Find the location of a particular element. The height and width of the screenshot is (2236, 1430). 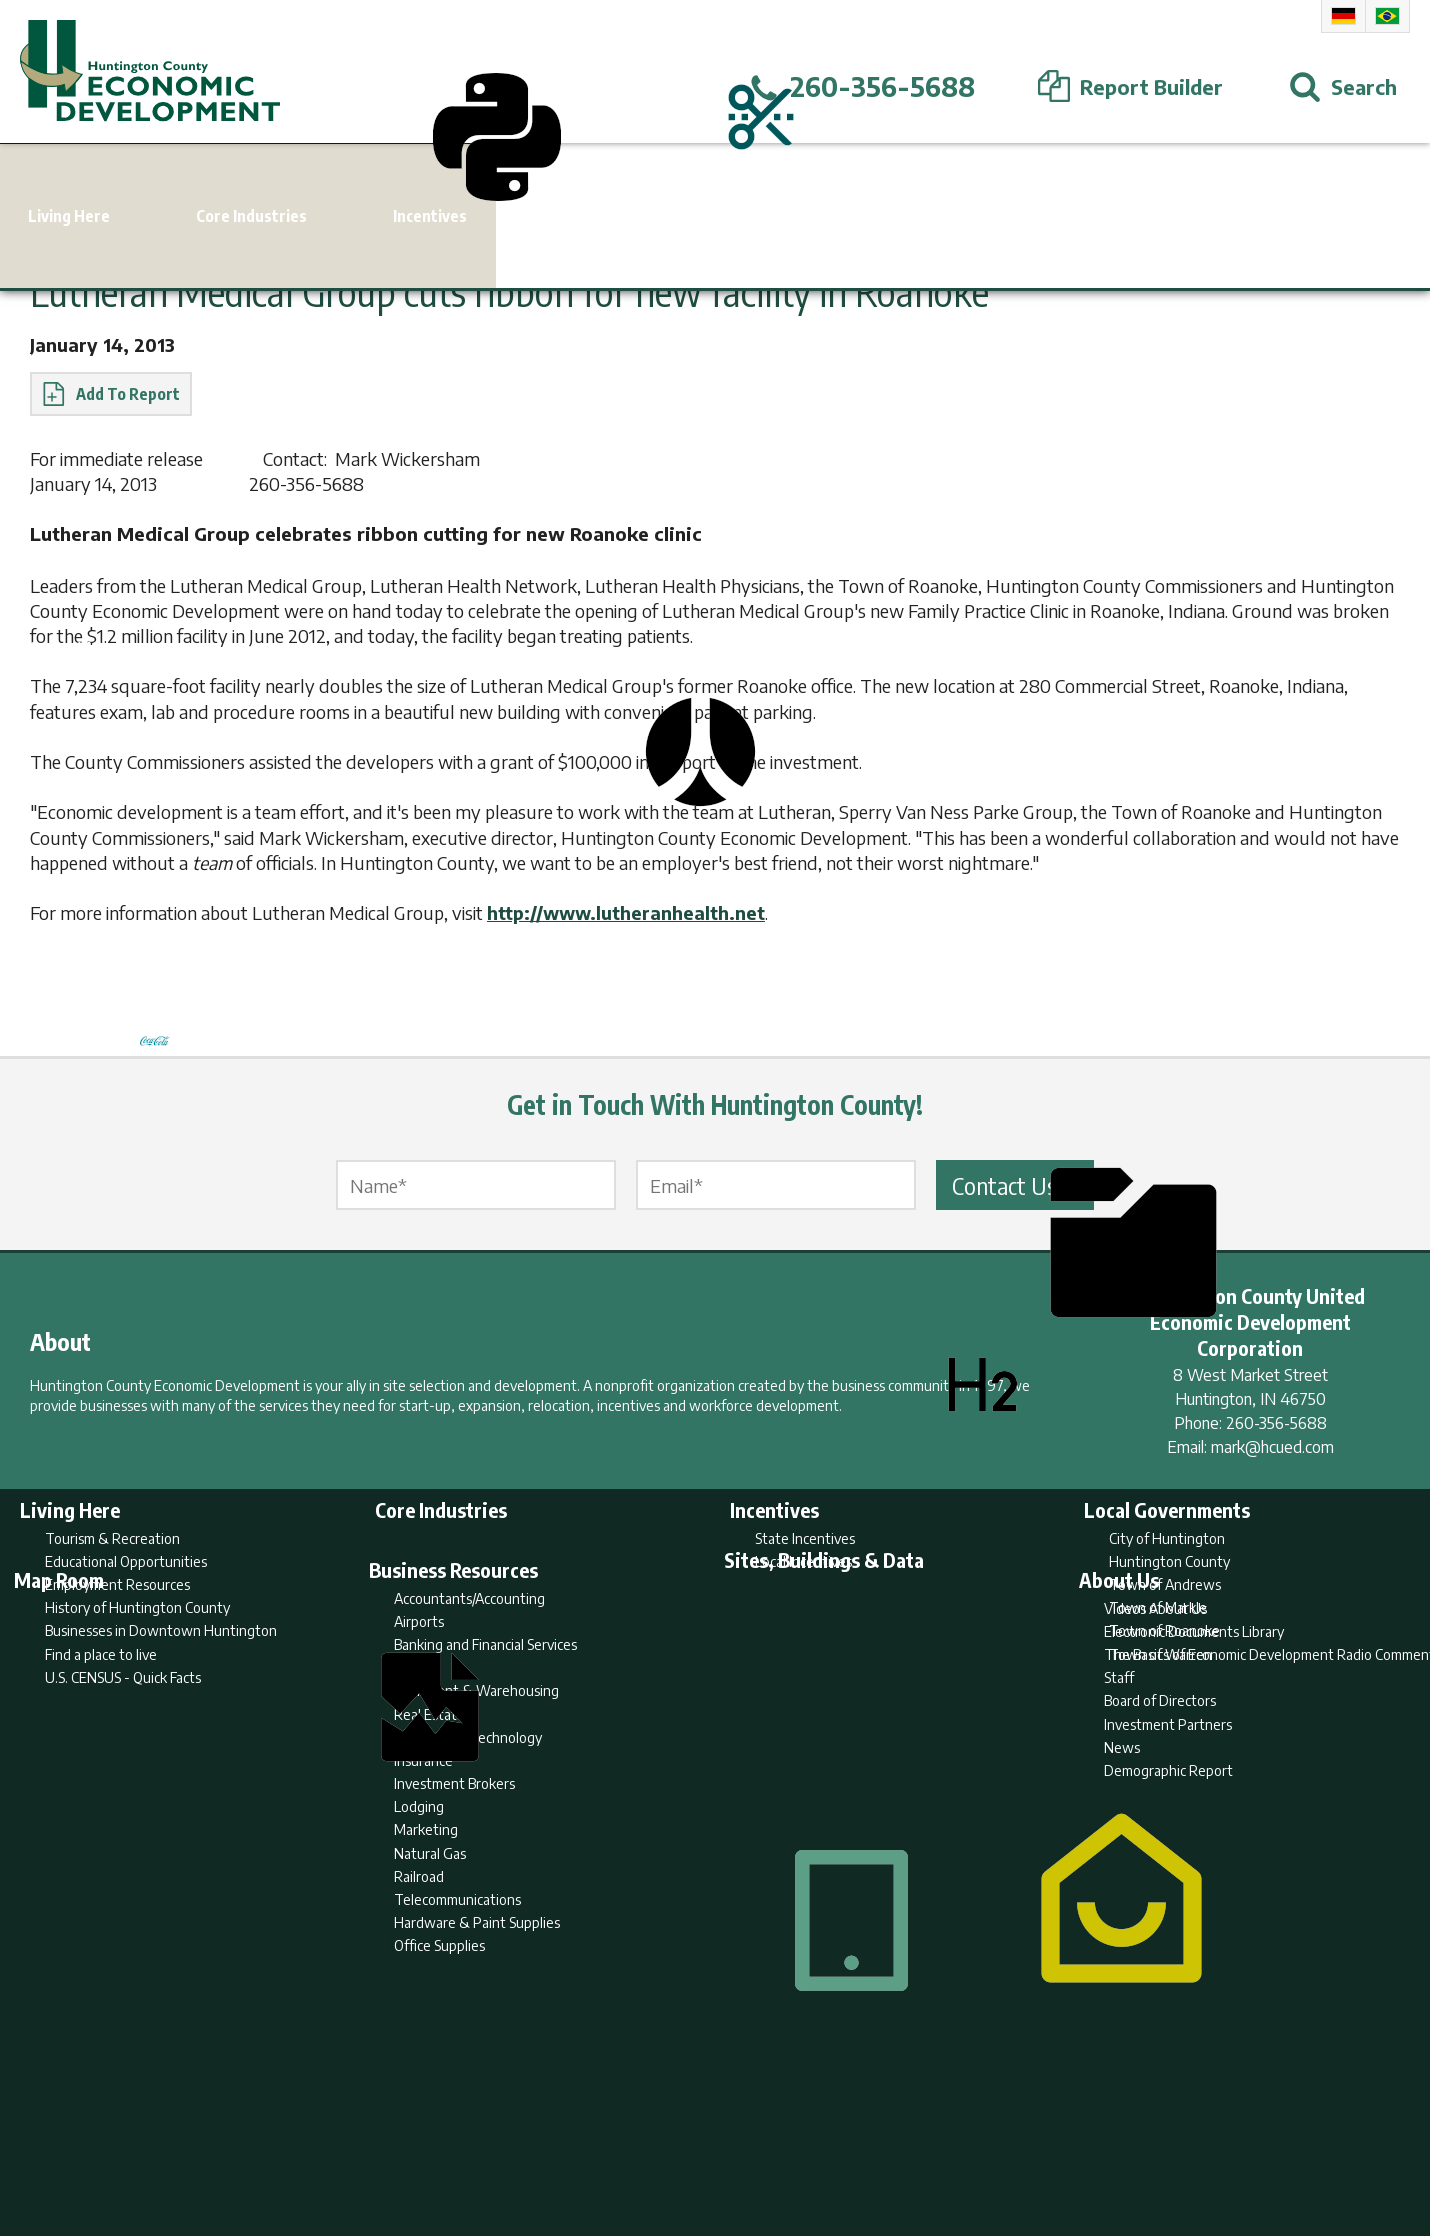

format text as heading level 2 is located at coordinates (982, 1384).